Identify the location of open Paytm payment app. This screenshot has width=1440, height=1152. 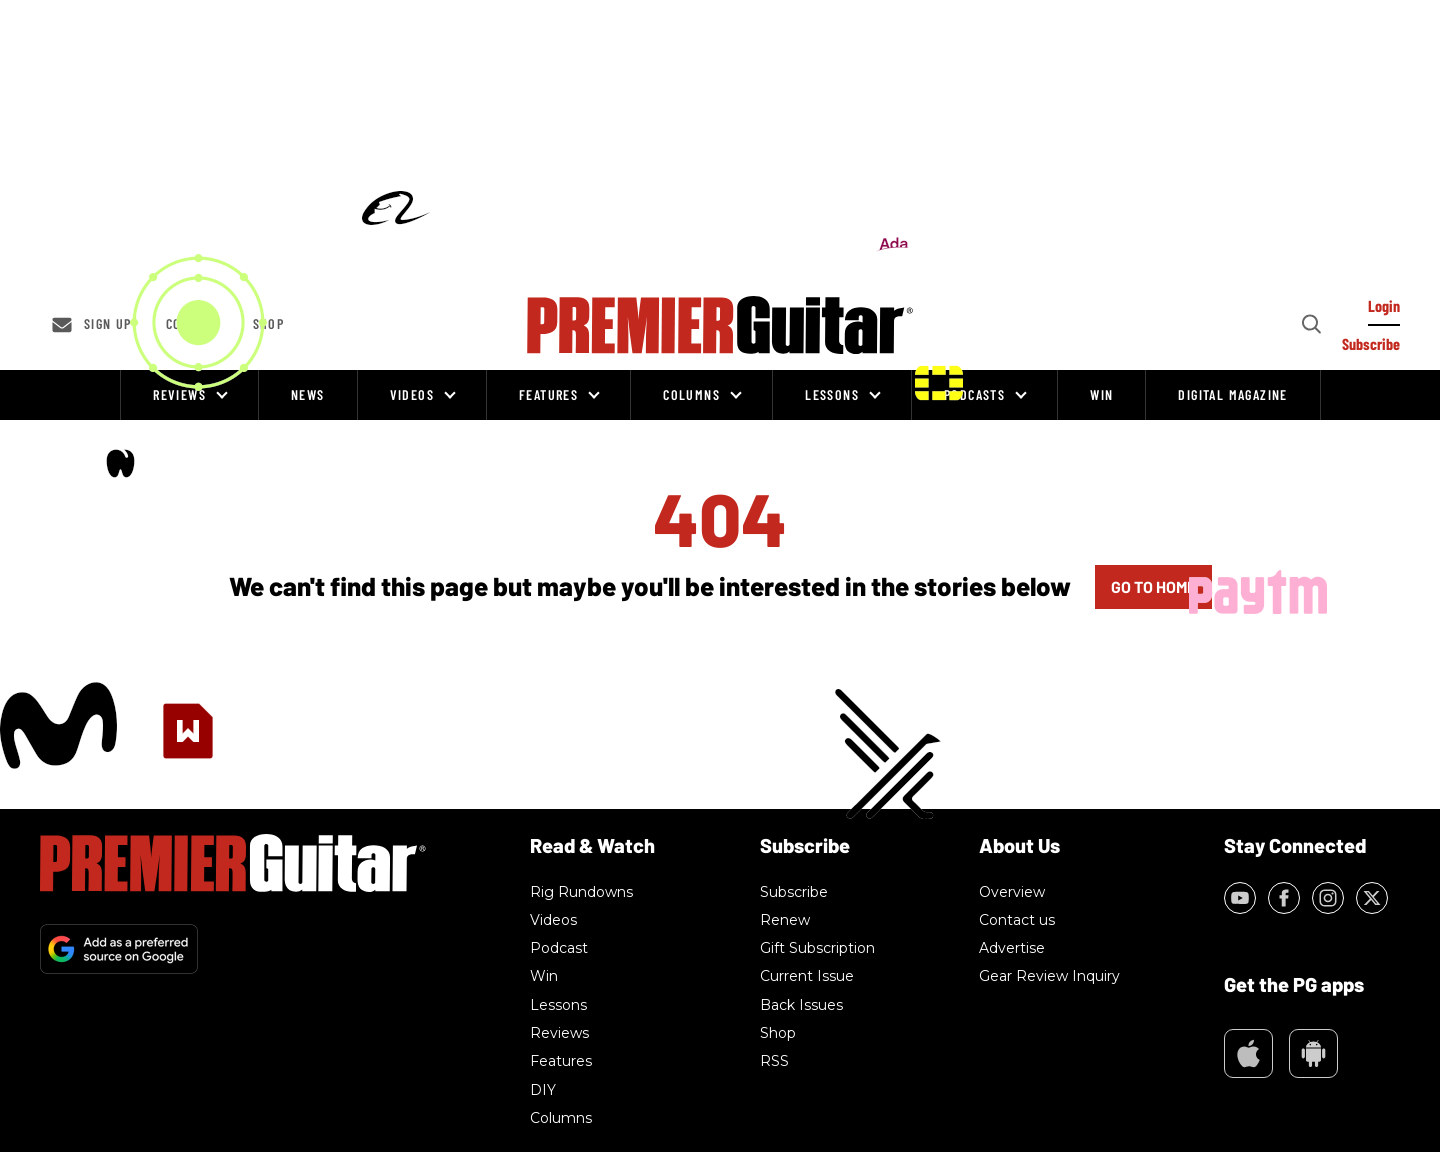
(1258, 592).